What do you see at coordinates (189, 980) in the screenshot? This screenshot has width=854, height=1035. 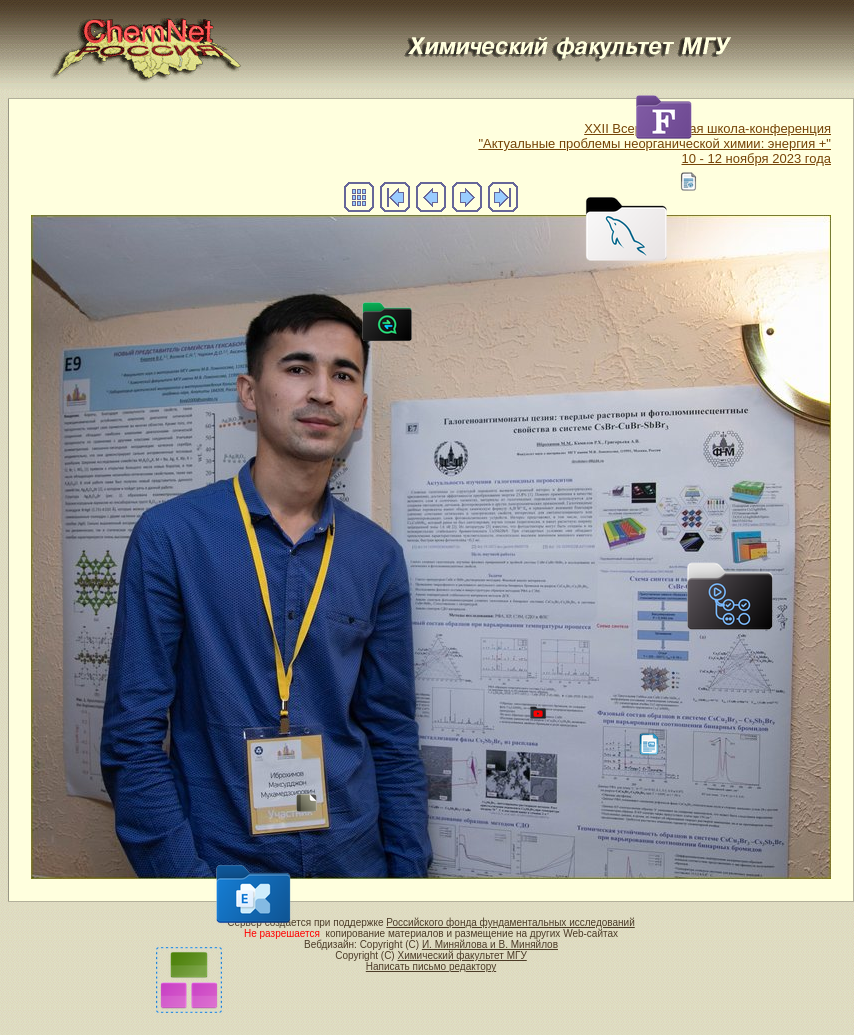 I see `select all items in the current view` at bounding box center [189, 980].